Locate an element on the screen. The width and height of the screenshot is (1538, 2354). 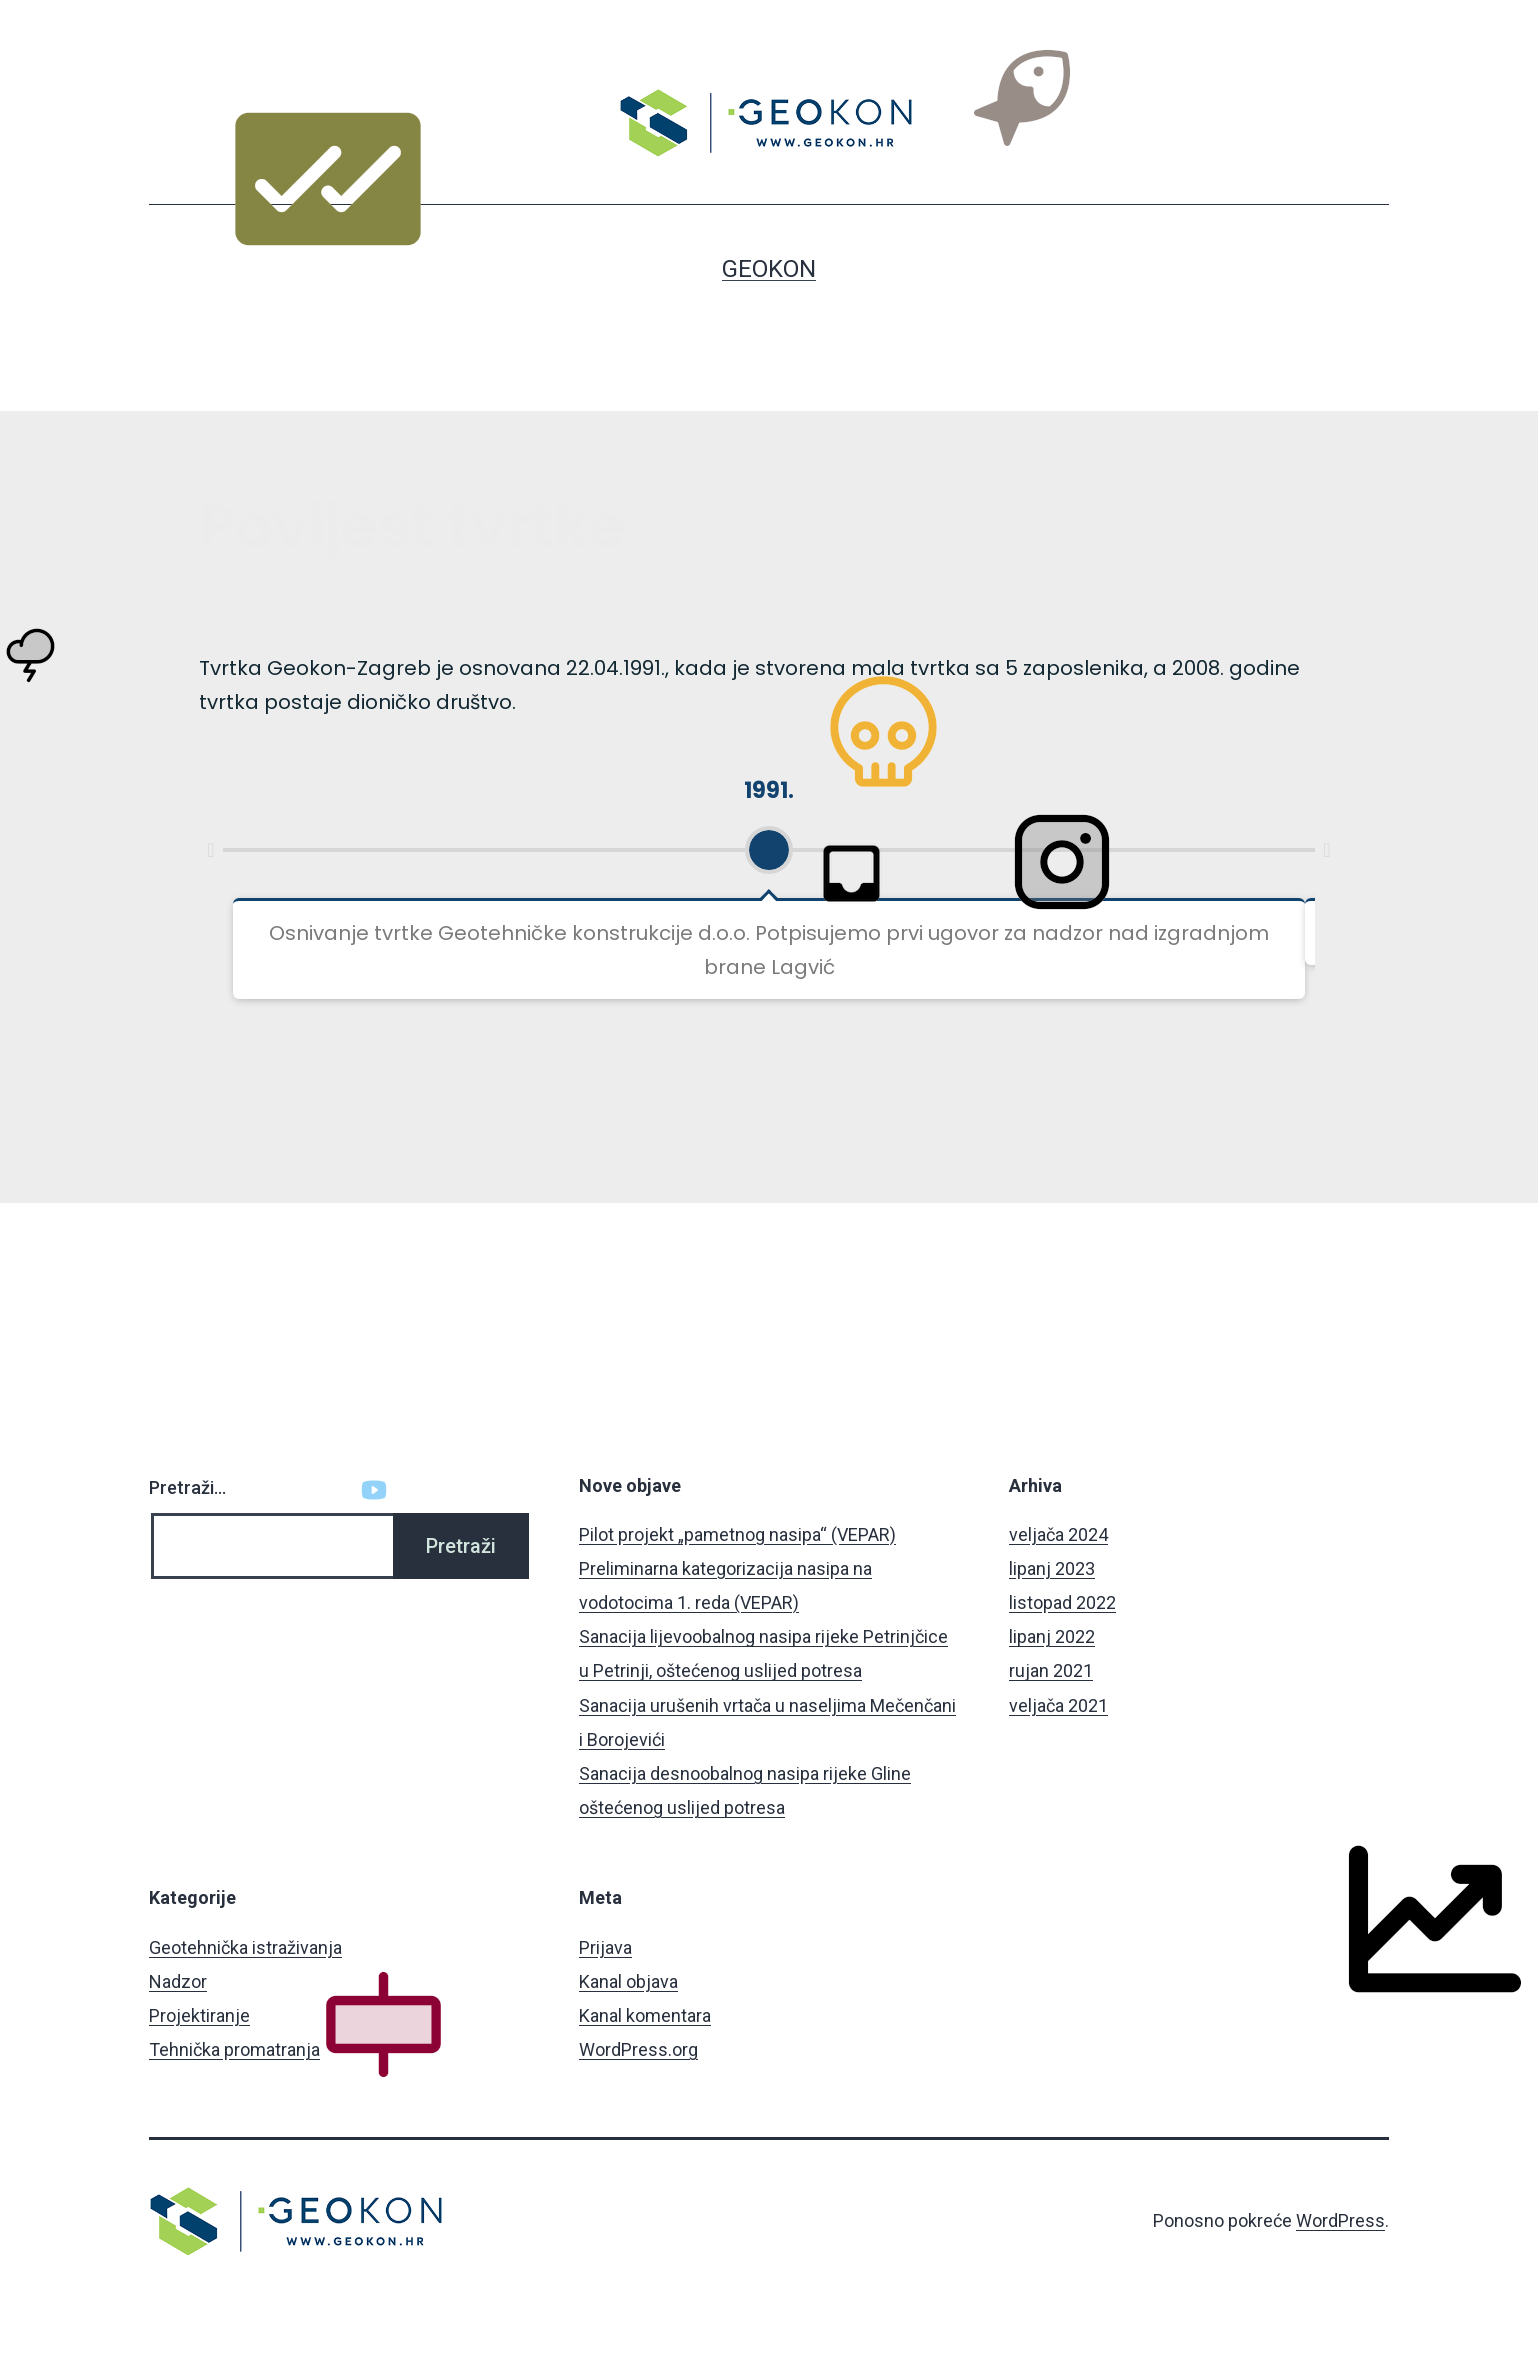
access fishing or marine-related features is located at coordinates (1027, 93).